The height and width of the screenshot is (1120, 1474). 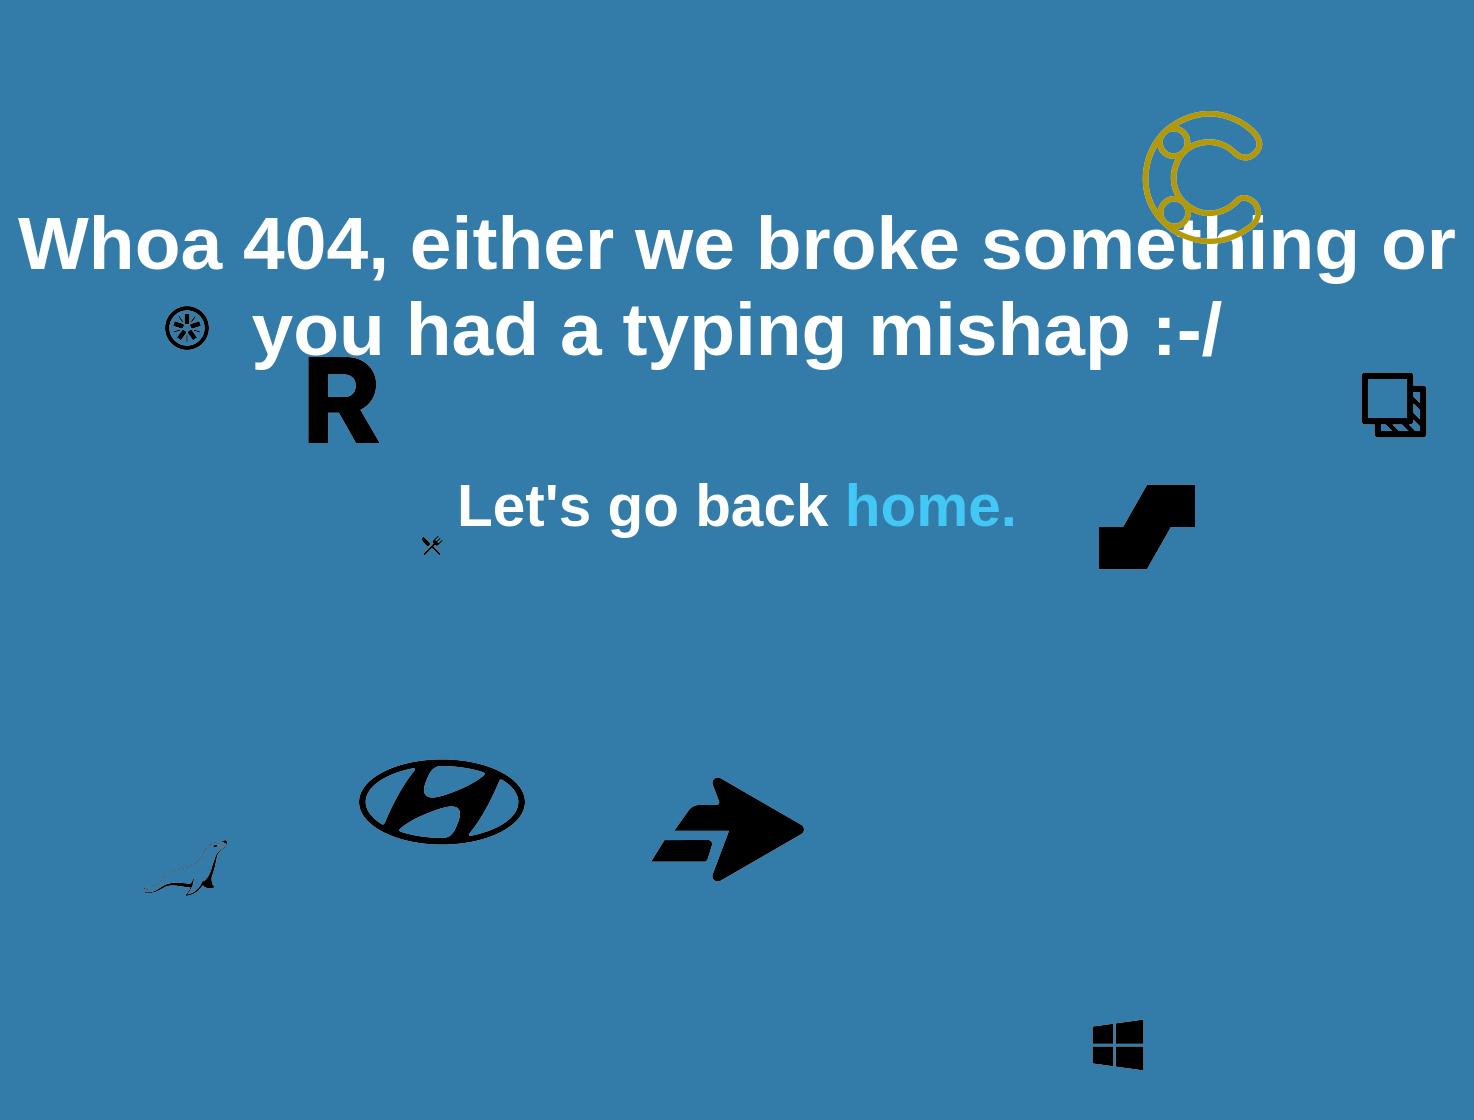 I want to click on resend email service logo, so click(x=344, y=400).